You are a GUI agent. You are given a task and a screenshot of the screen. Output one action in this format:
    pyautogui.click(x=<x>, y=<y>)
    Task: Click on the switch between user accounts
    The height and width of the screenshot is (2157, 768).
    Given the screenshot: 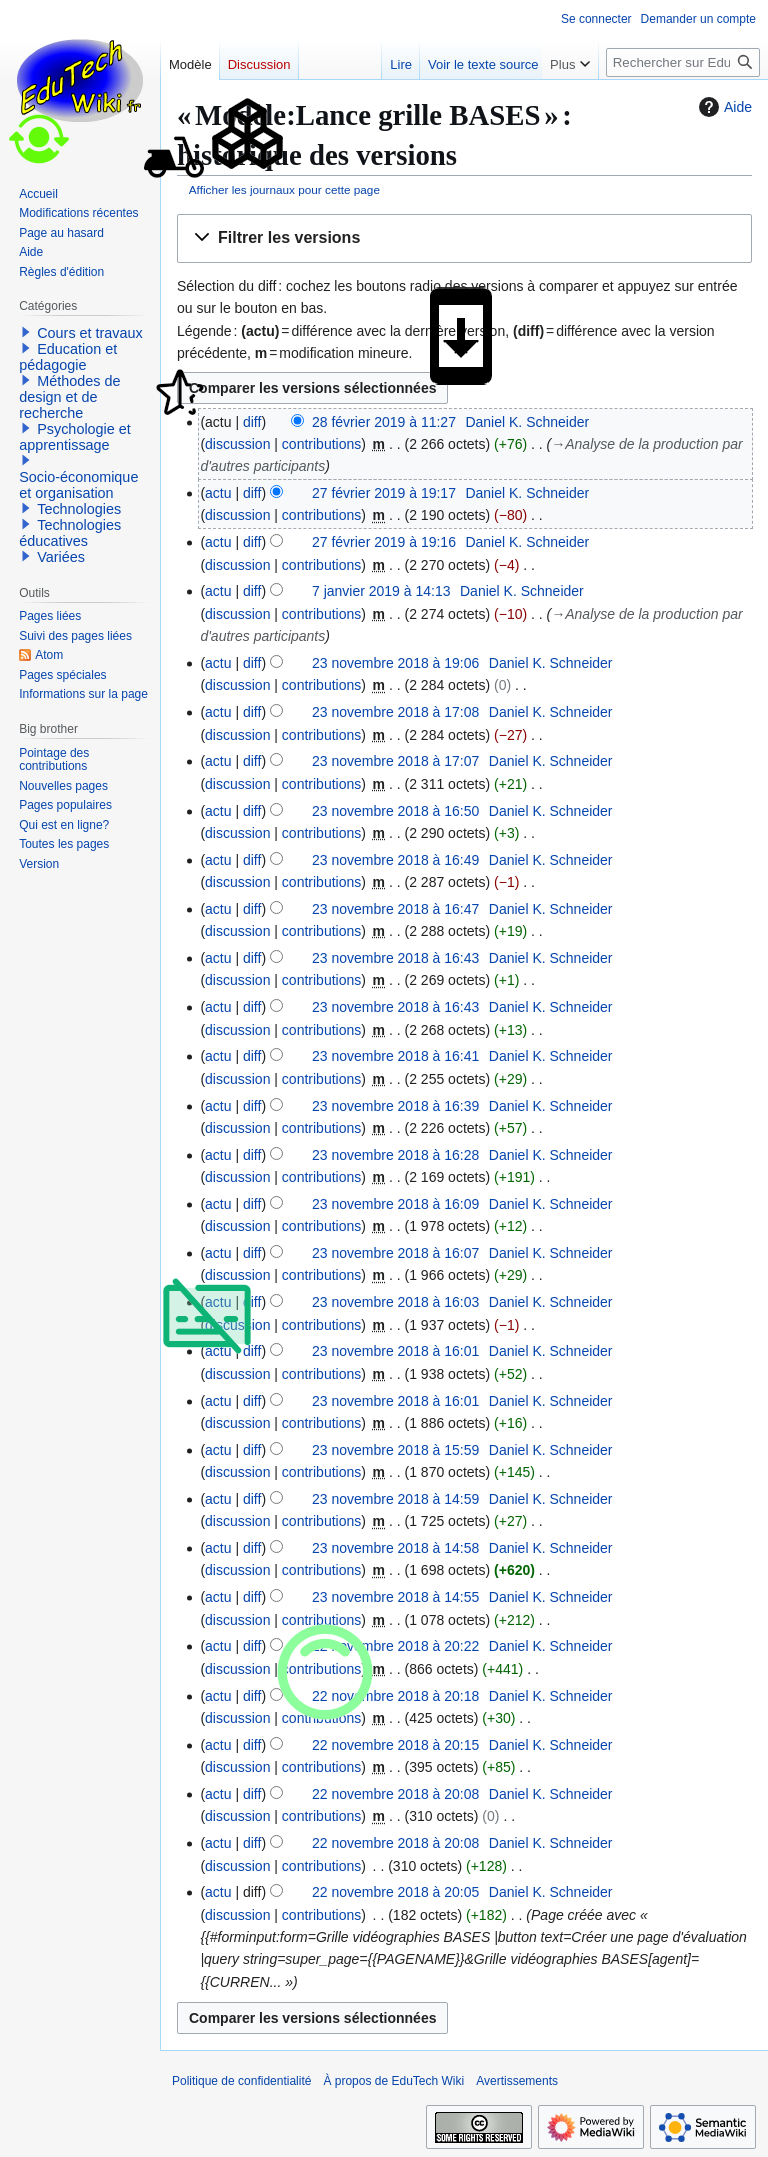 What is the action you would take?
    pyautogui.click(x=39, y=139)
    